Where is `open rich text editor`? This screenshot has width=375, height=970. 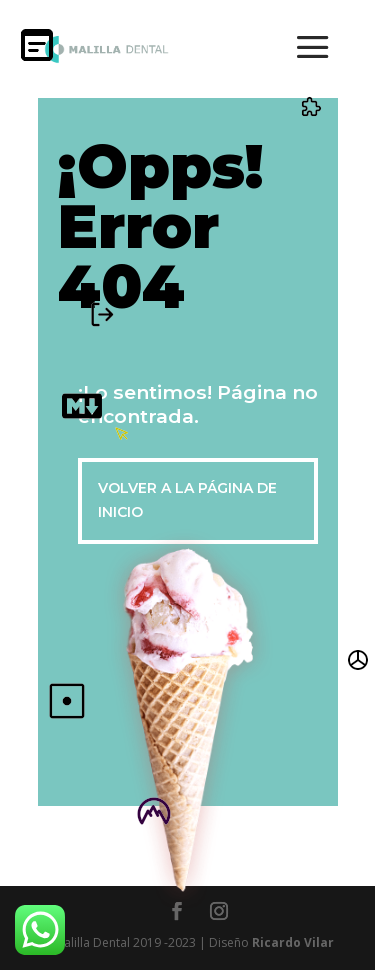 open rich text editor is located at coordinates (37, 45).